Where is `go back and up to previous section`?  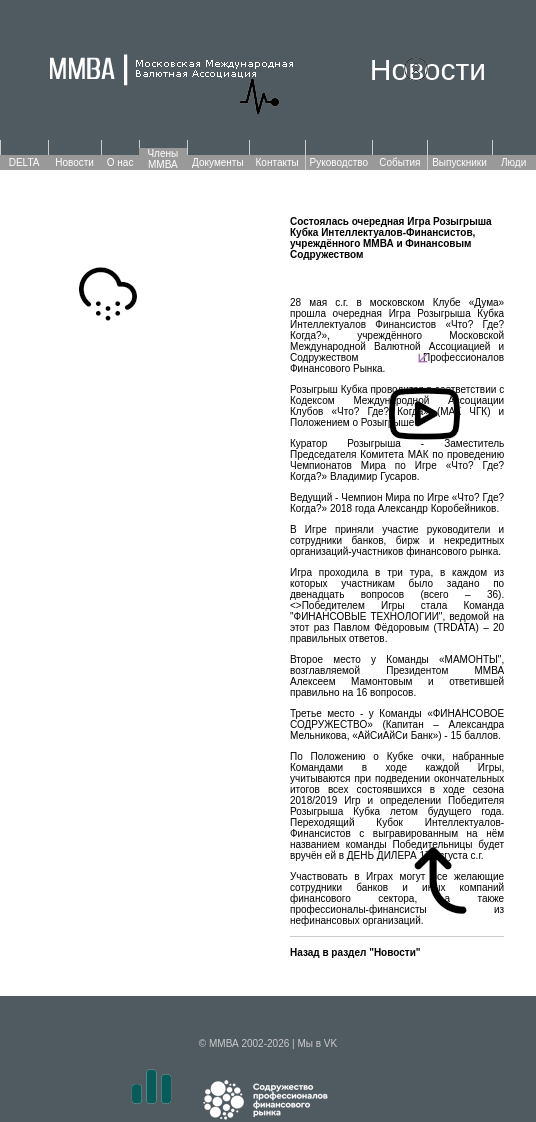 go back and up to previous section is located at coordinates (440, 880).